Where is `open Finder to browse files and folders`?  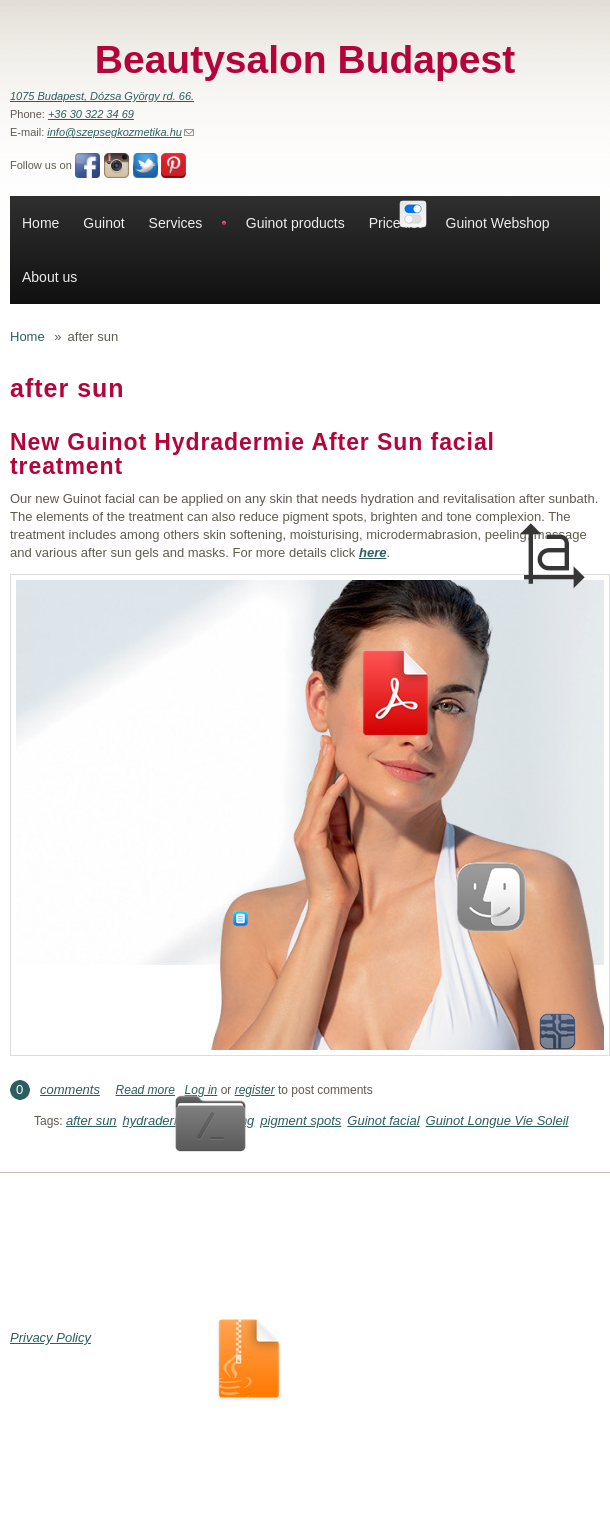 open Finder to browse files and folders is located at coordinates (491, 897).